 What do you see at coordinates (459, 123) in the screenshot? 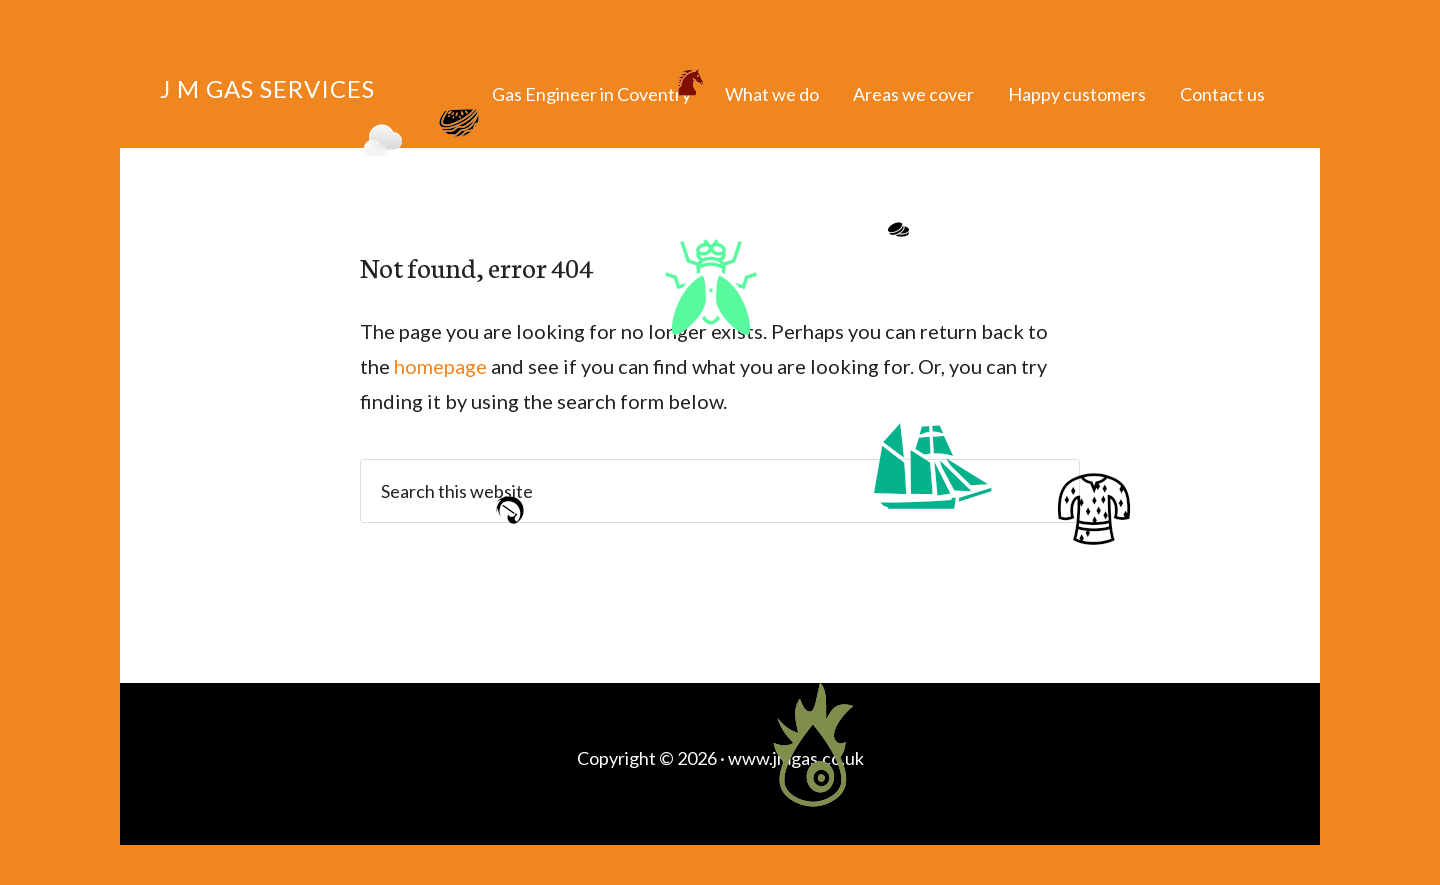
I see `select watermelon flavor or ingredient` at bounding box center [459, 123].